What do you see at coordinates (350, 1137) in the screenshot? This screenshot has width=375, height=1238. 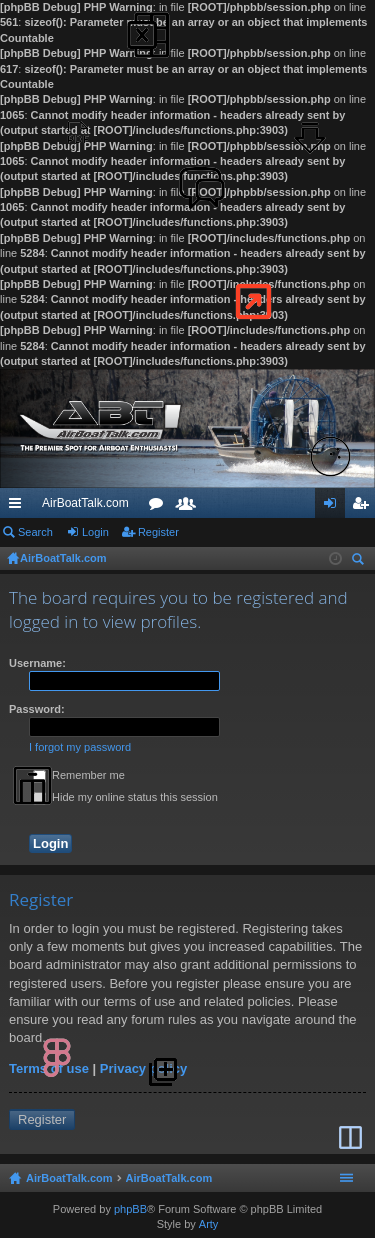 I see `split view horizontally` at bounding box center [350, 1137].